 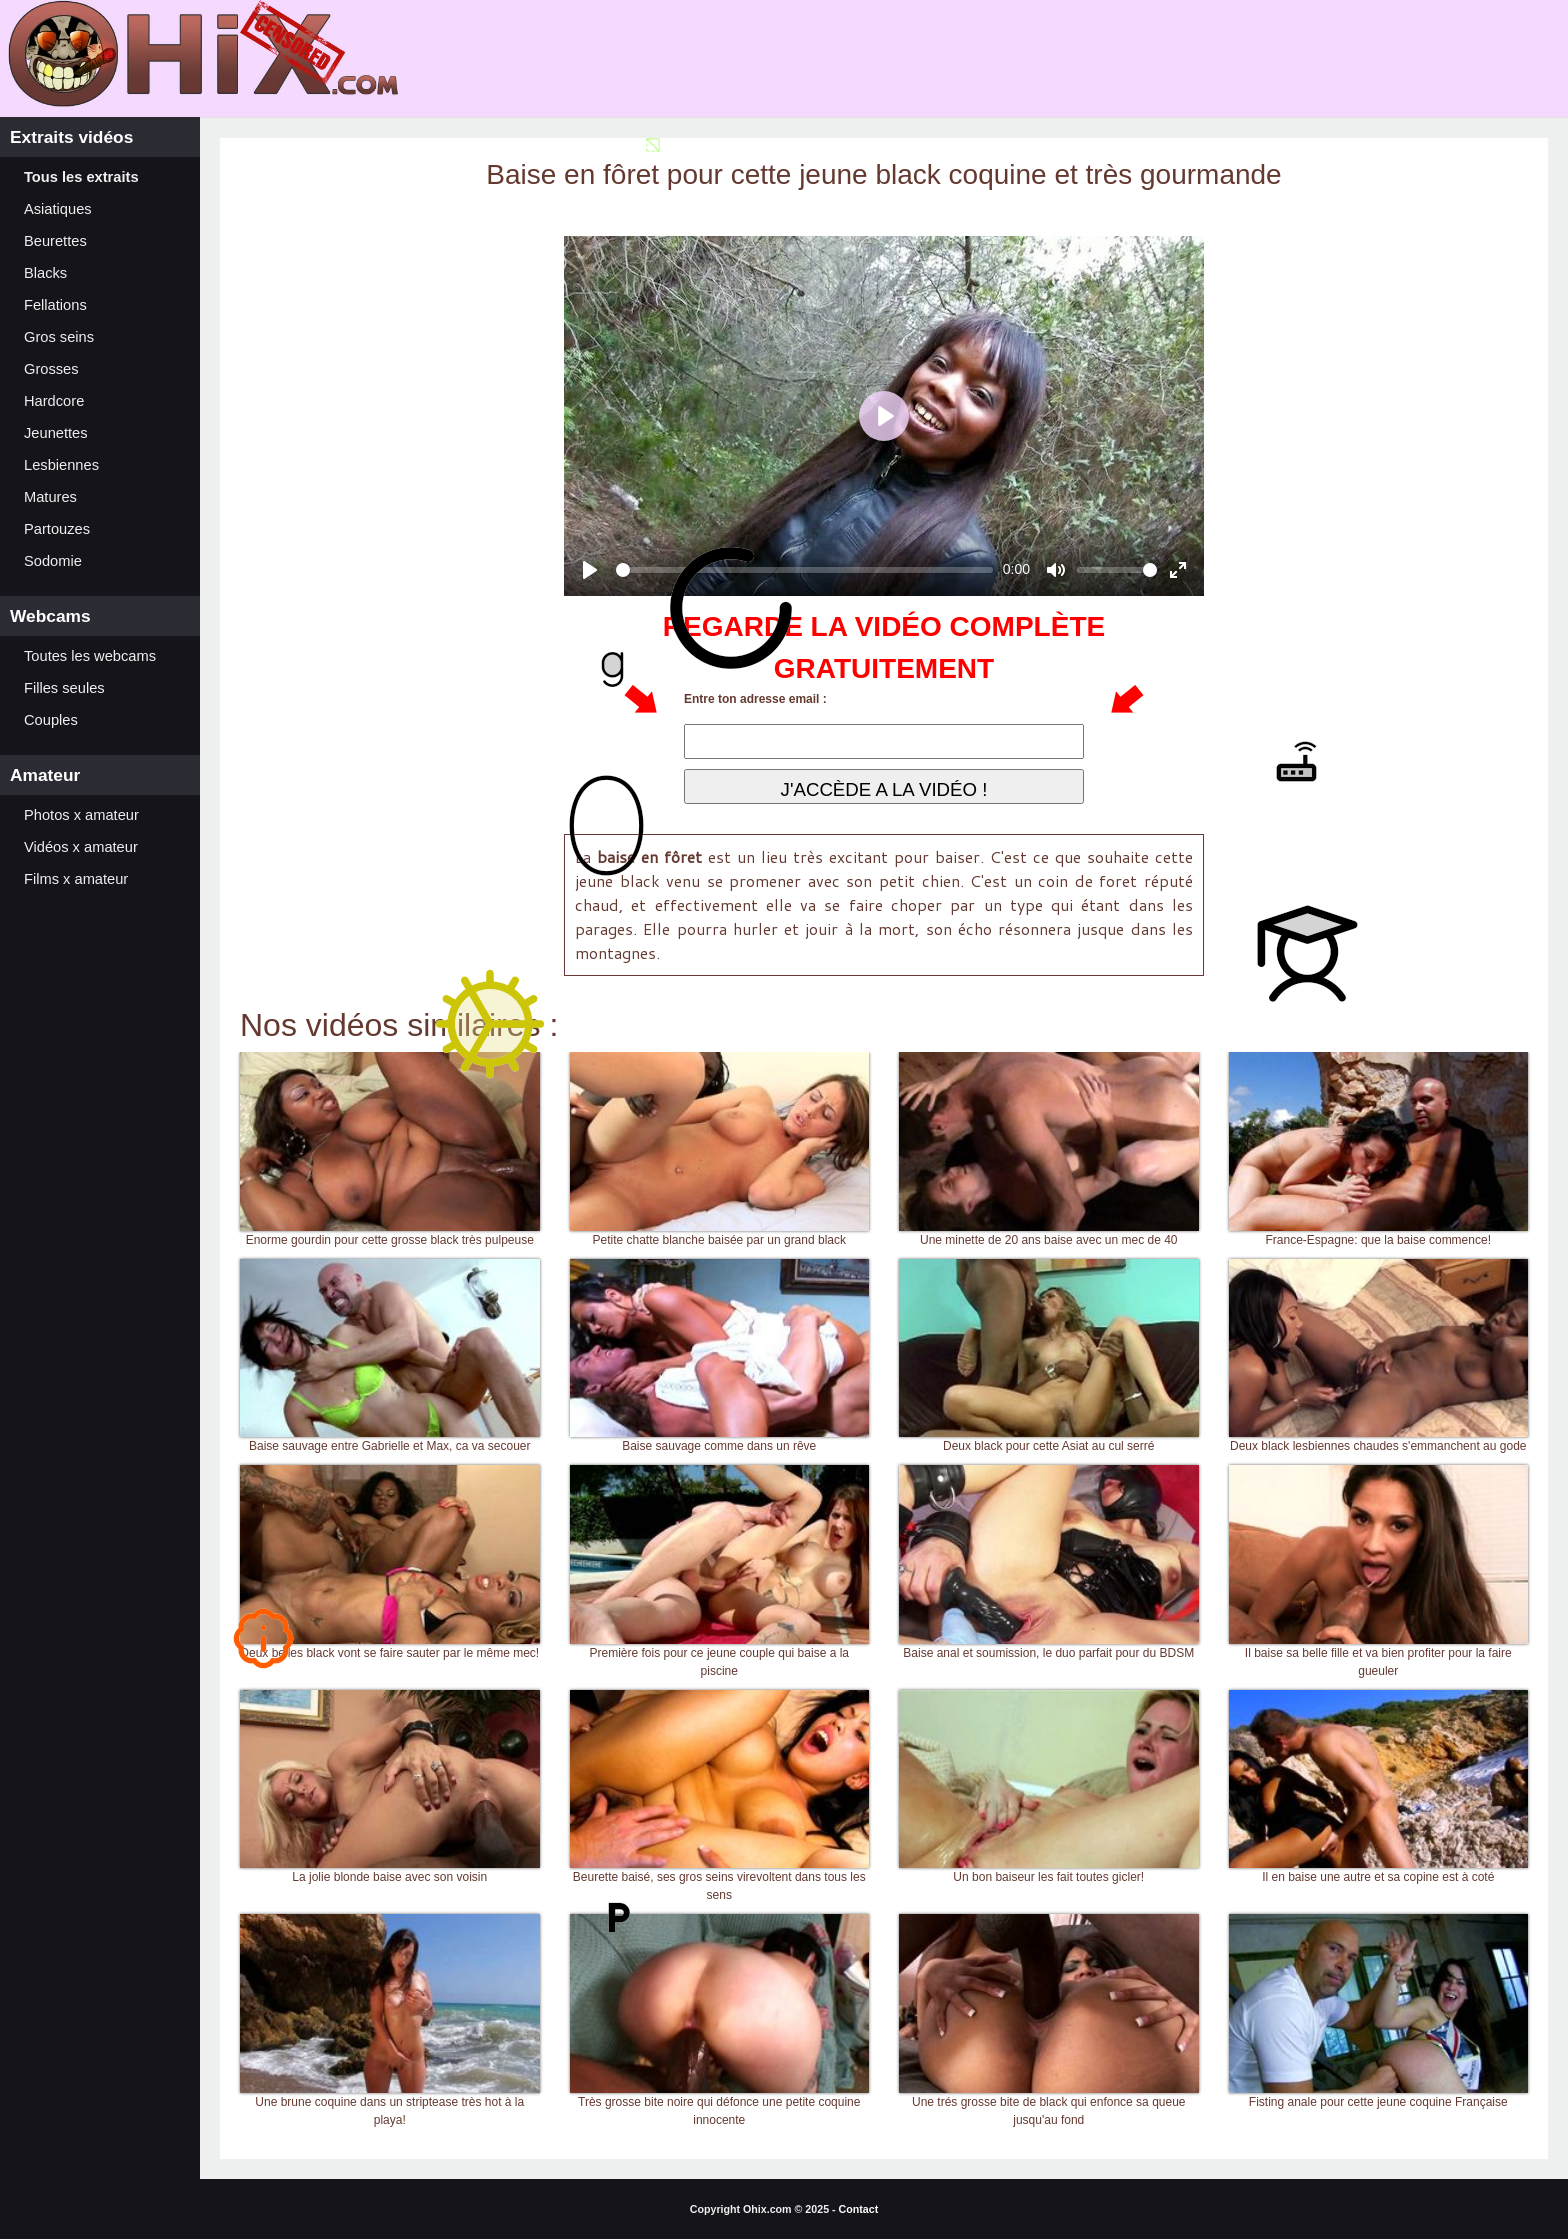 I want to click on access router or network settings, so click(x=1296, y=761).